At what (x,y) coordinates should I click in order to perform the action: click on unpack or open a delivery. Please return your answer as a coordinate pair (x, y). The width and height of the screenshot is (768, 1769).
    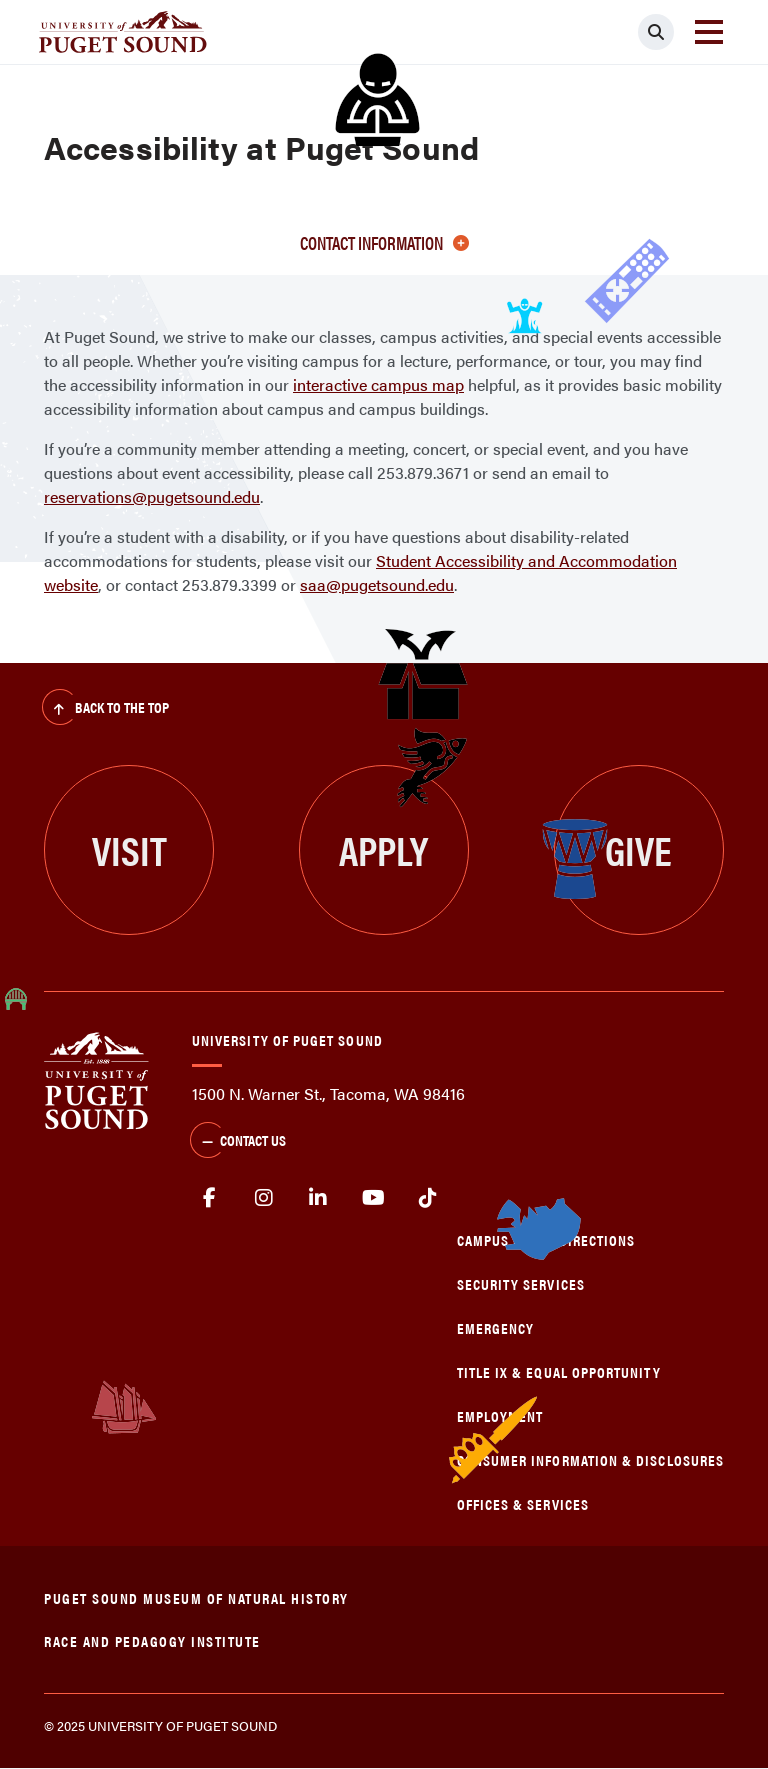
    Looking at the image, I should click on (423, 674).